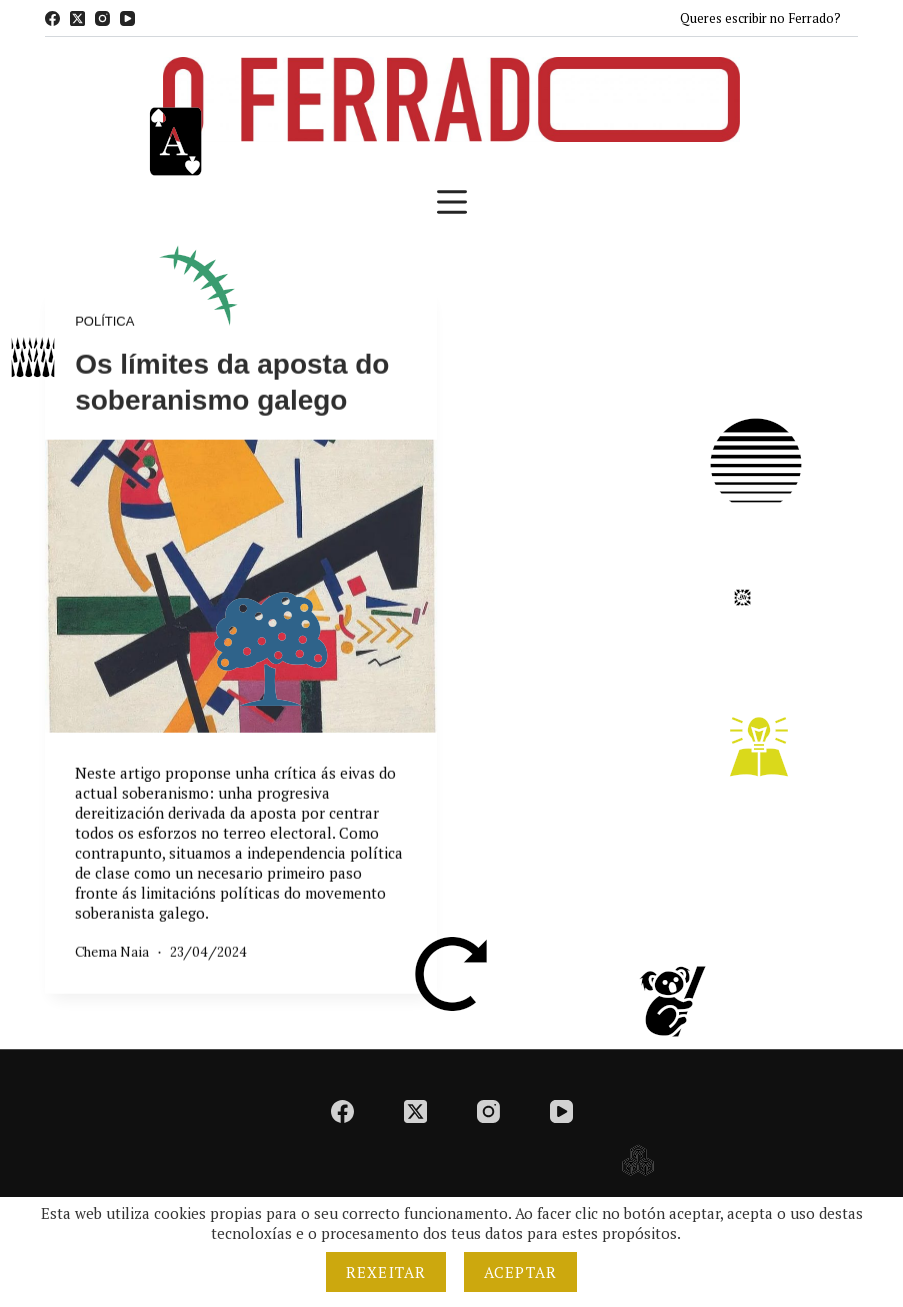  I want to click on activate a powerful attack or special move, so click(742, 597).